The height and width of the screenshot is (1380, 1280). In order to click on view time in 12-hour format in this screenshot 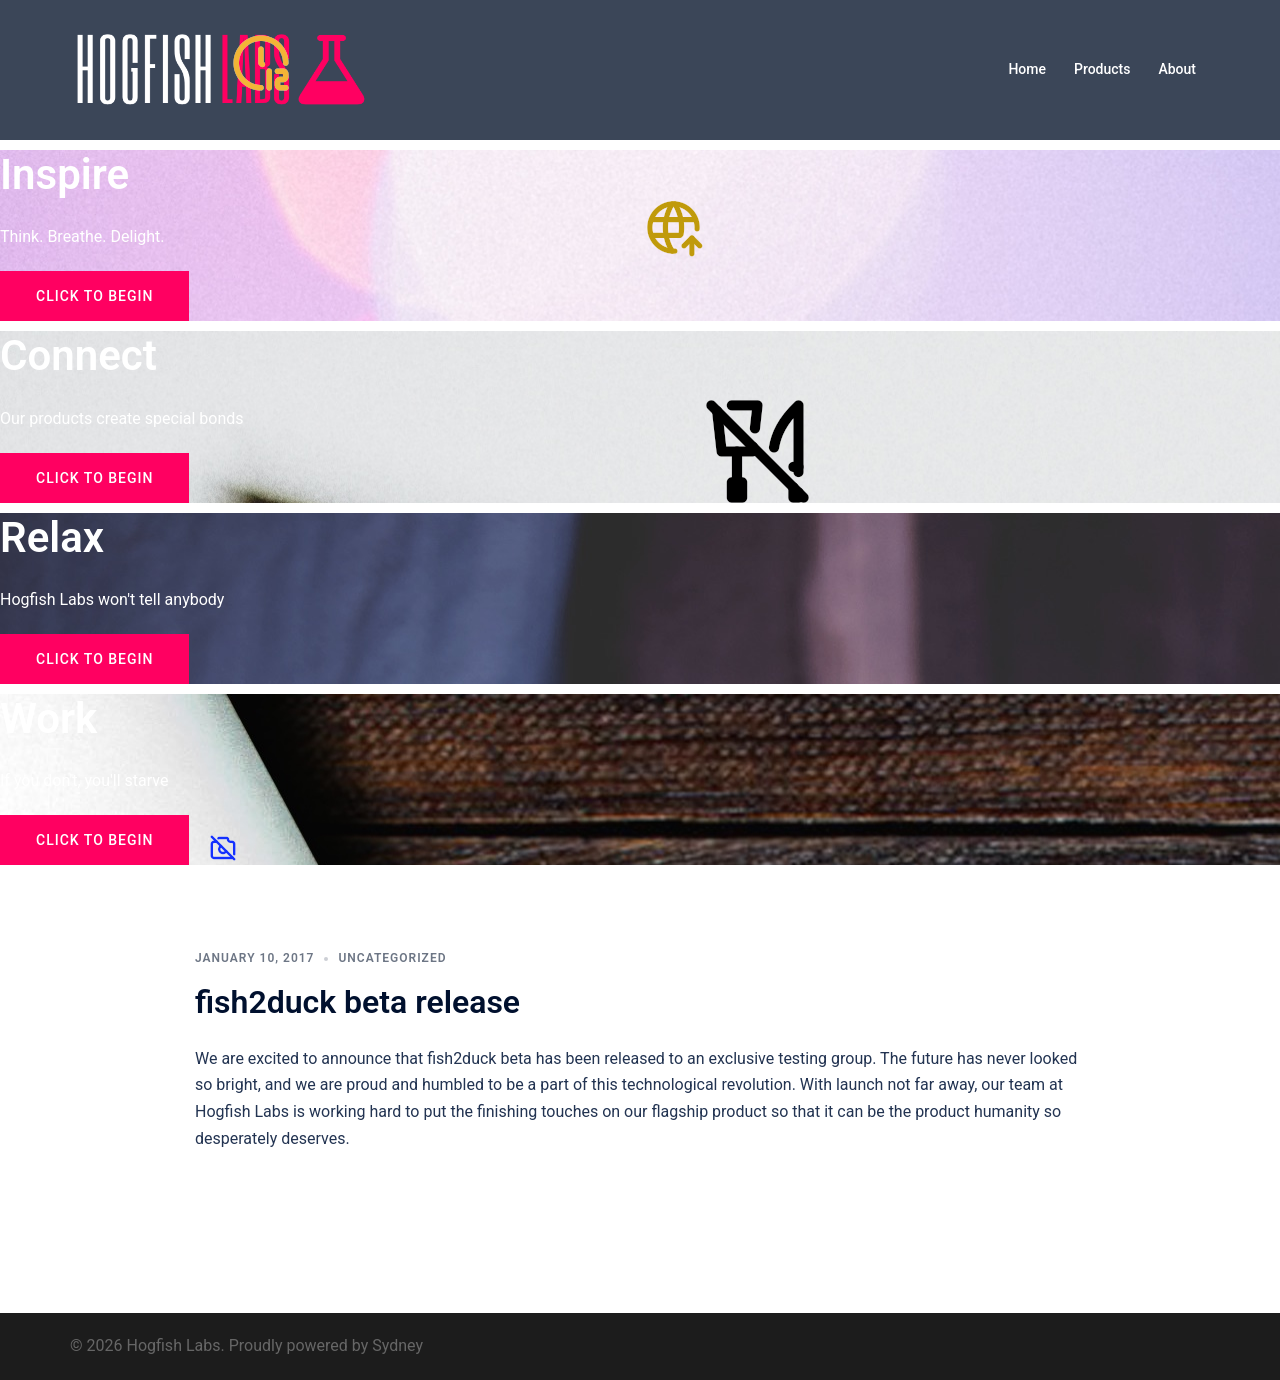, I will do `click(261, 63)`.